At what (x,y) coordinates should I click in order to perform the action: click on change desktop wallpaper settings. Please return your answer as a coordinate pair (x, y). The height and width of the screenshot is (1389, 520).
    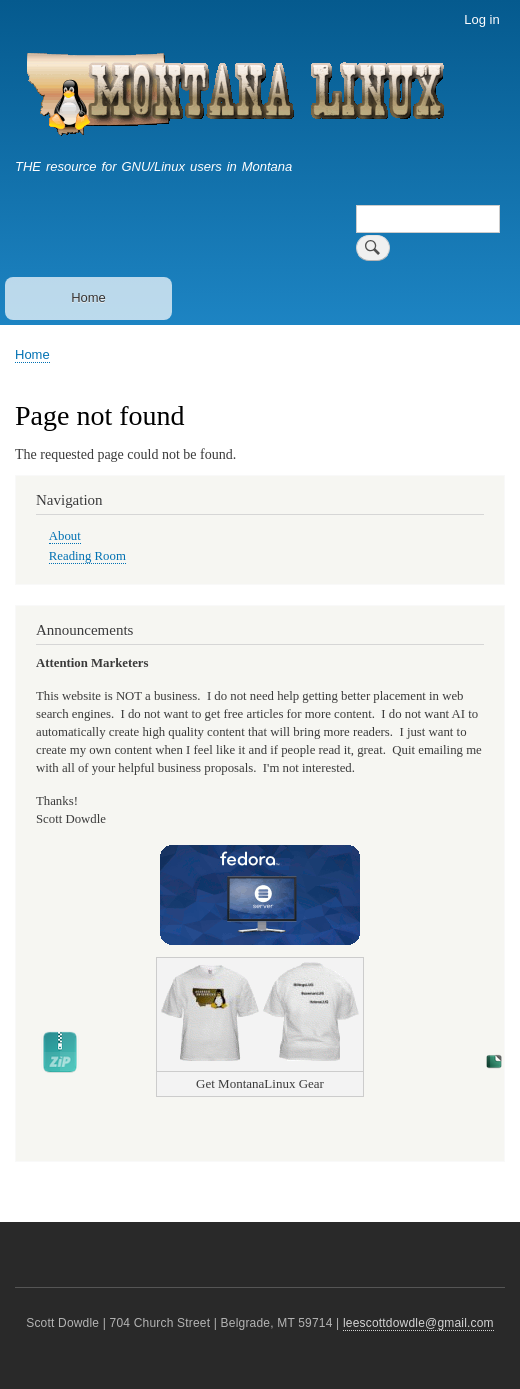
    Looking at the image, I should click on (494, 1061).